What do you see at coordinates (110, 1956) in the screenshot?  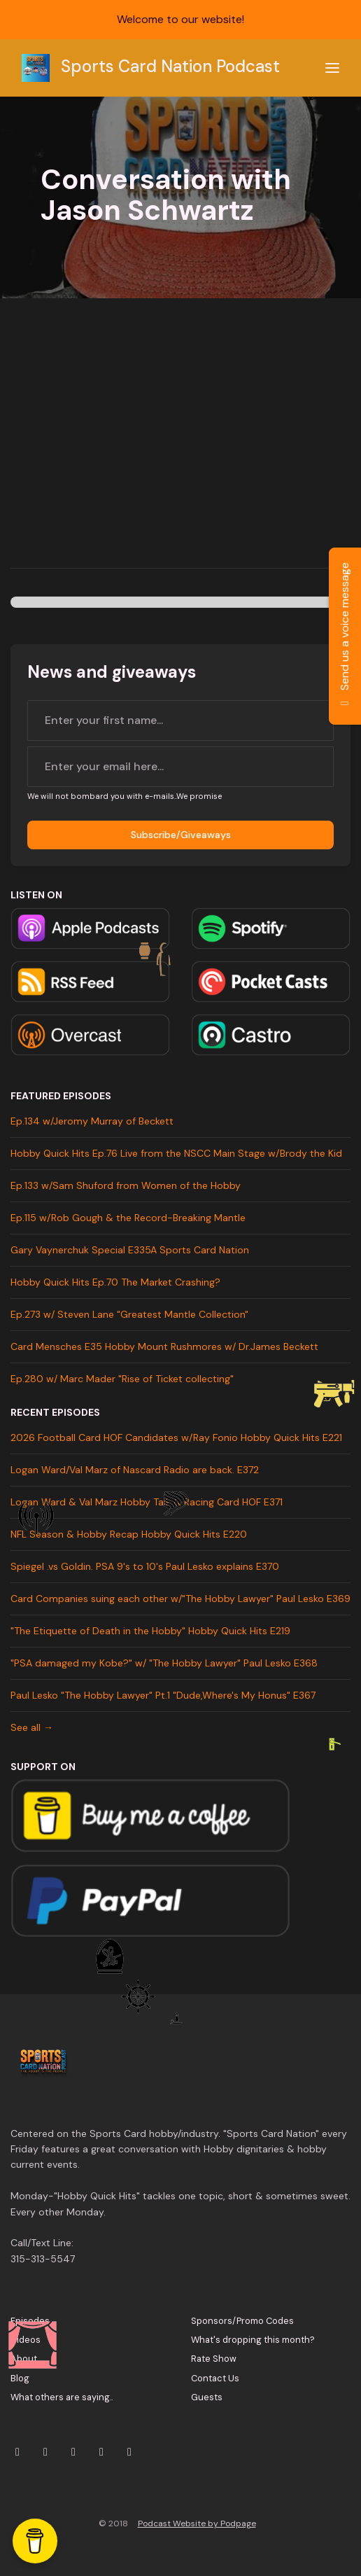 I see `prehistoric or fossil-themed game element` at bounding box center [110, 1956].